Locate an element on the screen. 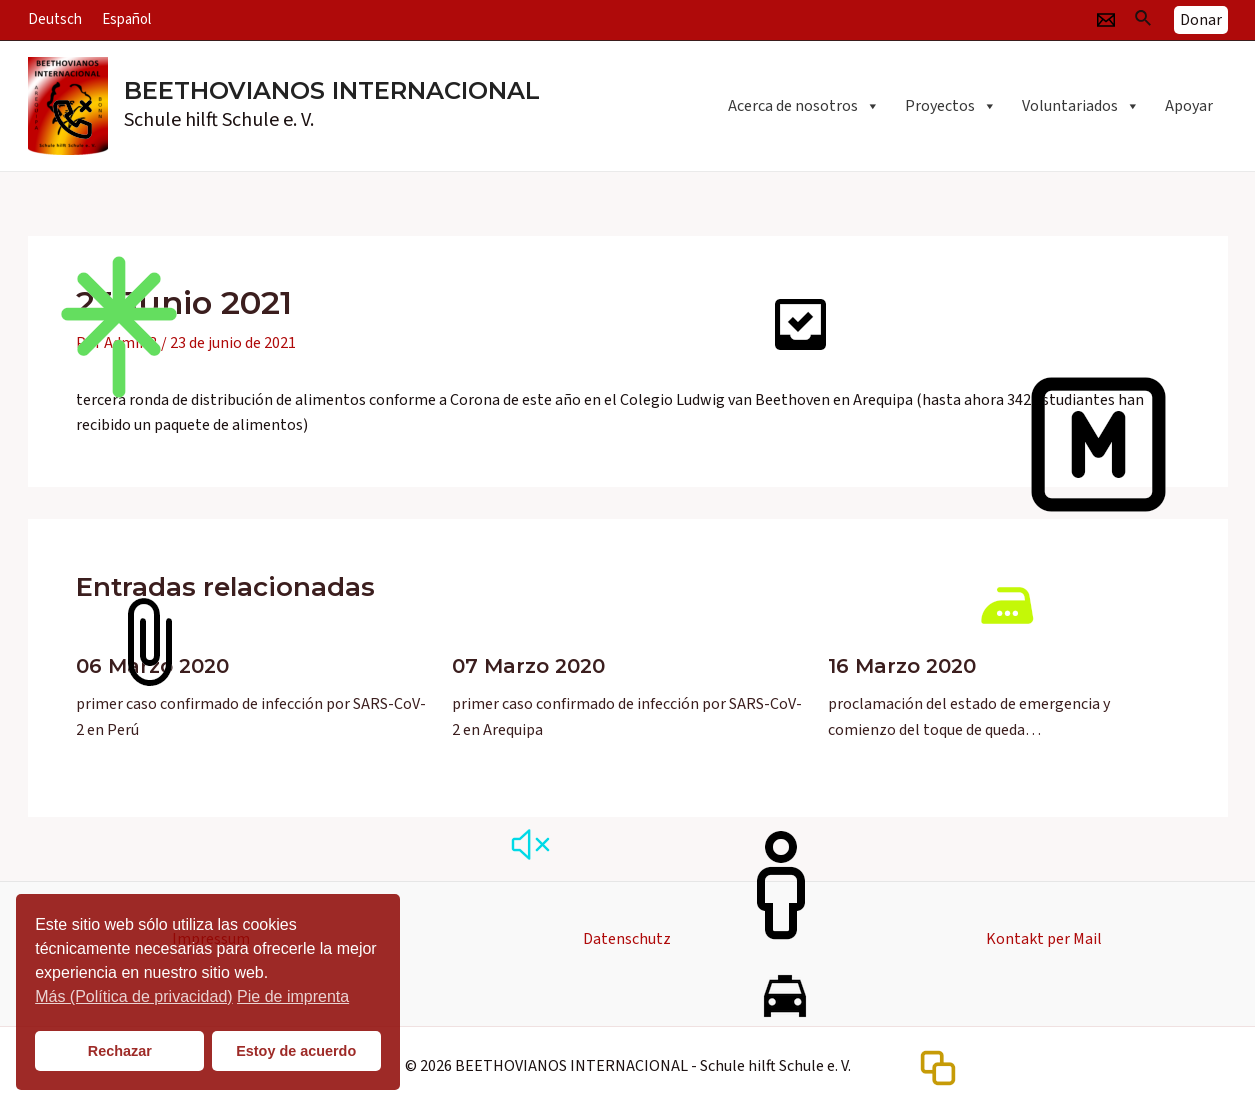 This screenshot has height=1106, width=1255. select ironing or steam press setting is located at coordinates (1007, 605).